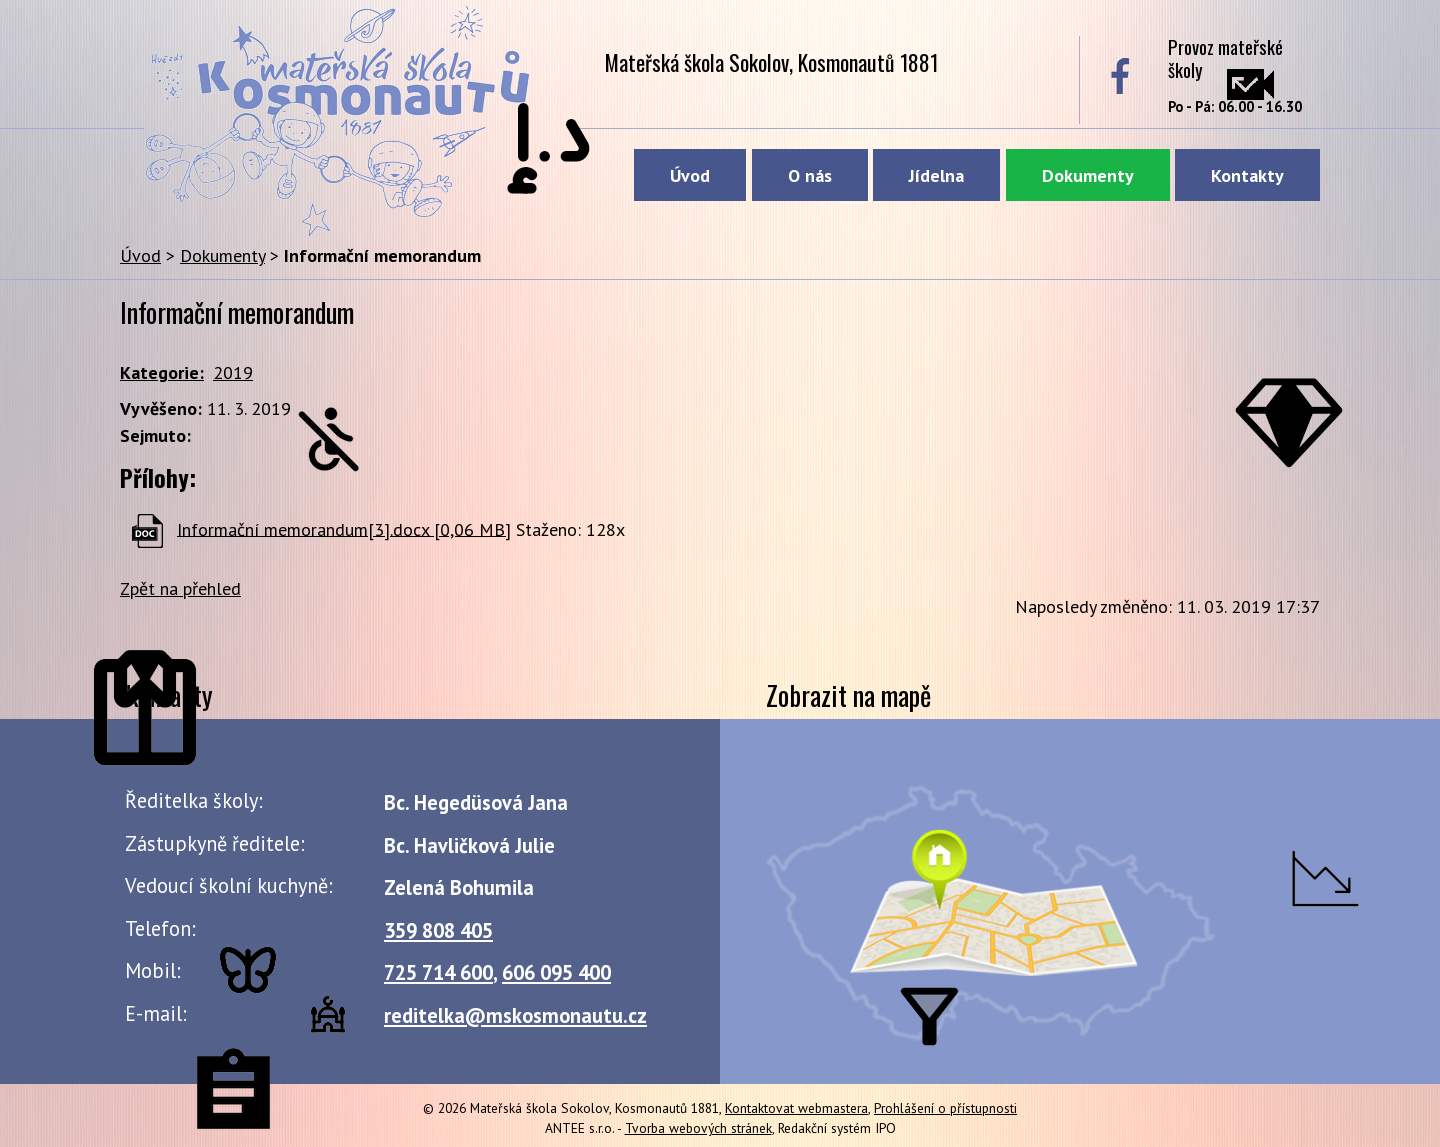 The image size is (1440, 1147). Describe the element at coordinates (1289, 421) in the screenshot. I see `open Sketch design application` at that location.